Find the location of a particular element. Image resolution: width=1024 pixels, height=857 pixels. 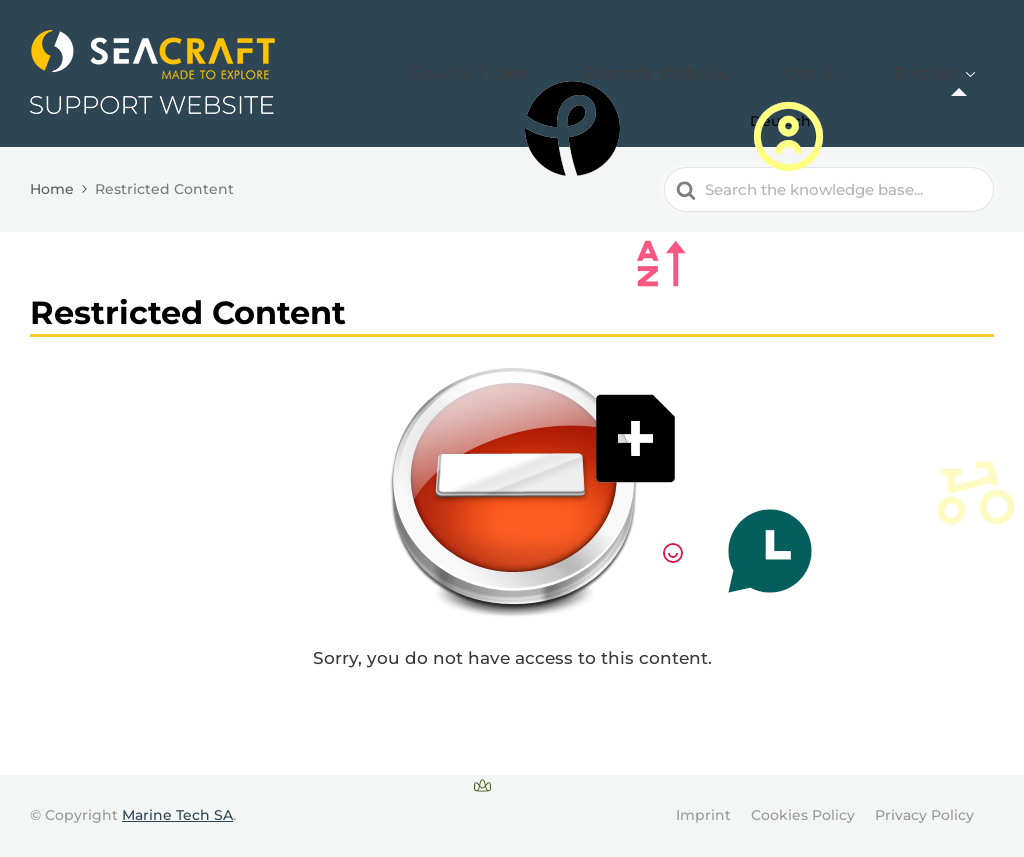

open pixlr photo editing app is located at coordinates (572, 128).